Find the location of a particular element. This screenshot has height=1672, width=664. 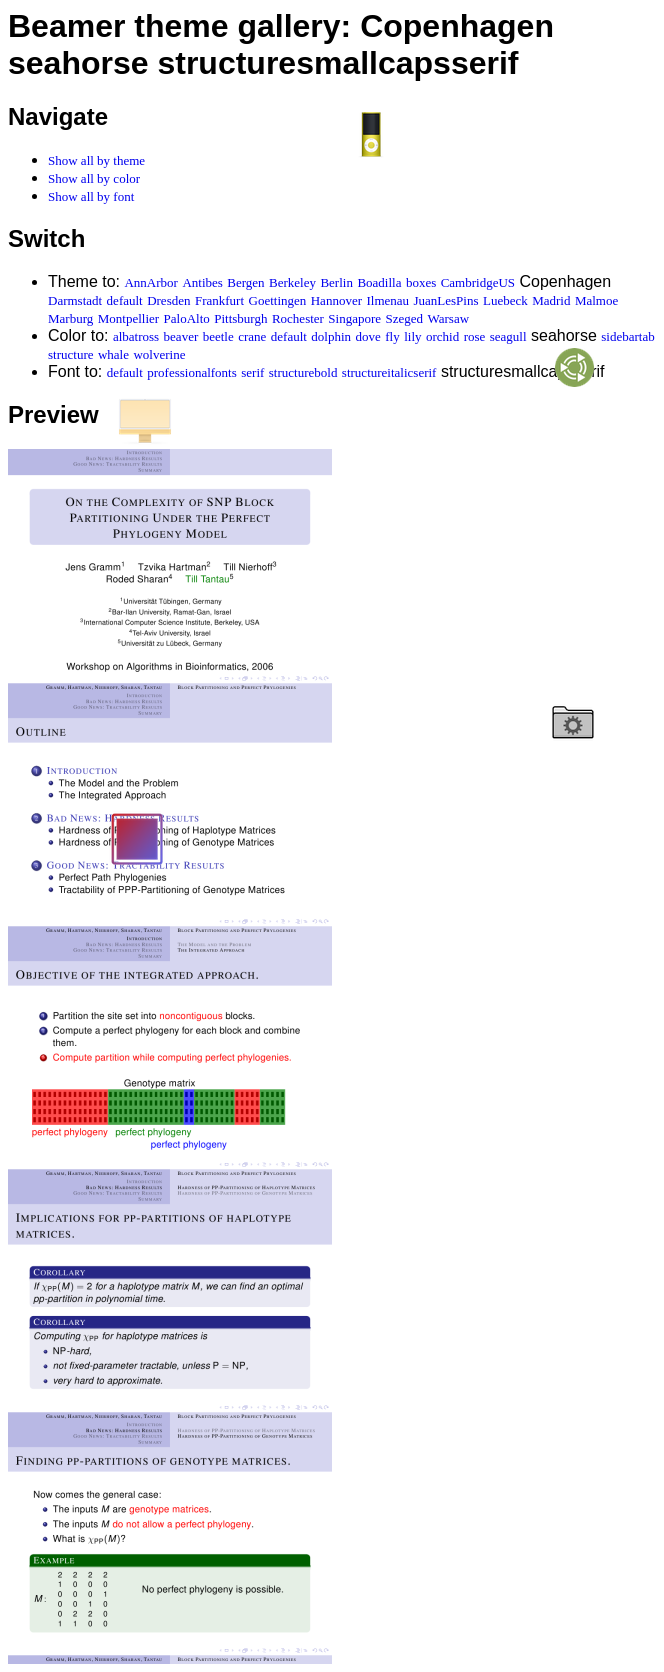

access smart folder with automated mail rules is located at coordinates (573, 722).